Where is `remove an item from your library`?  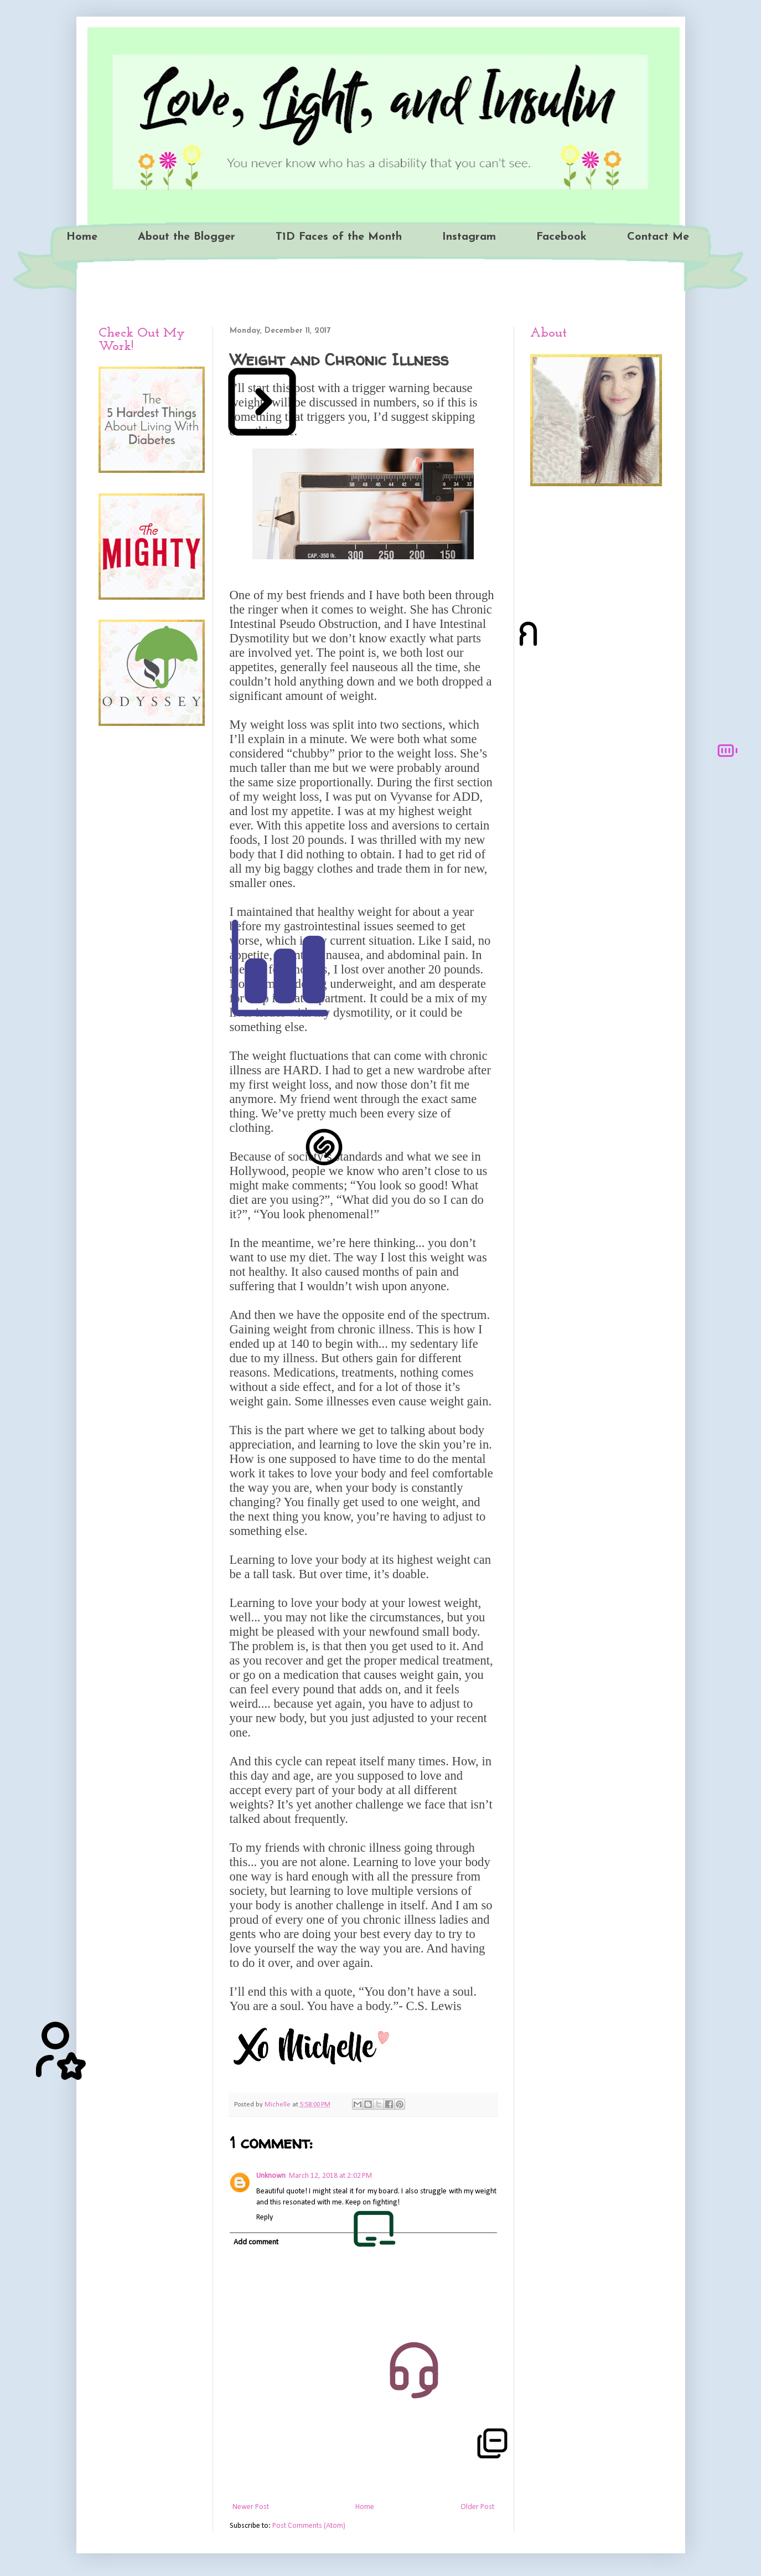 remove an item from your library is located at coordinates (492, 2443).